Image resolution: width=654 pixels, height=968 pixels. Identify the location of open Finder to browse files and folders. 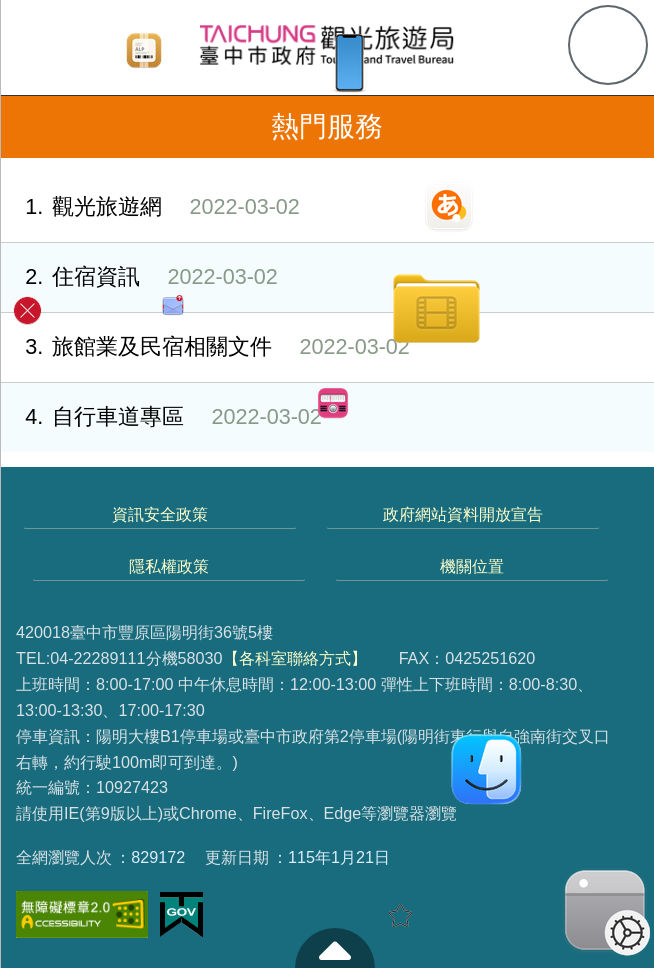
(486, 769).